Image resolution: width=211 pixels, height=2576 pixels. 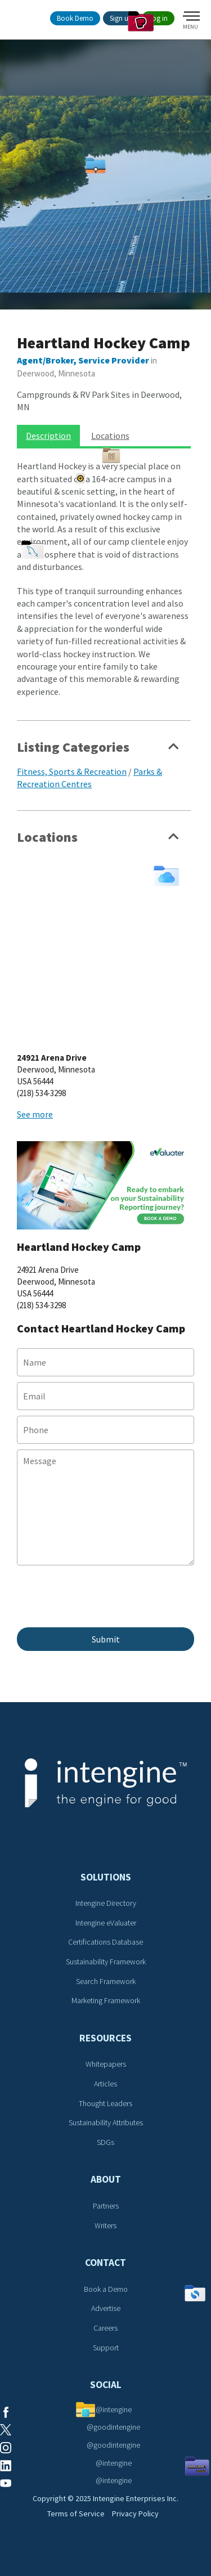 I want to click on open simplenote files folder, so click(x=195, y=2294).